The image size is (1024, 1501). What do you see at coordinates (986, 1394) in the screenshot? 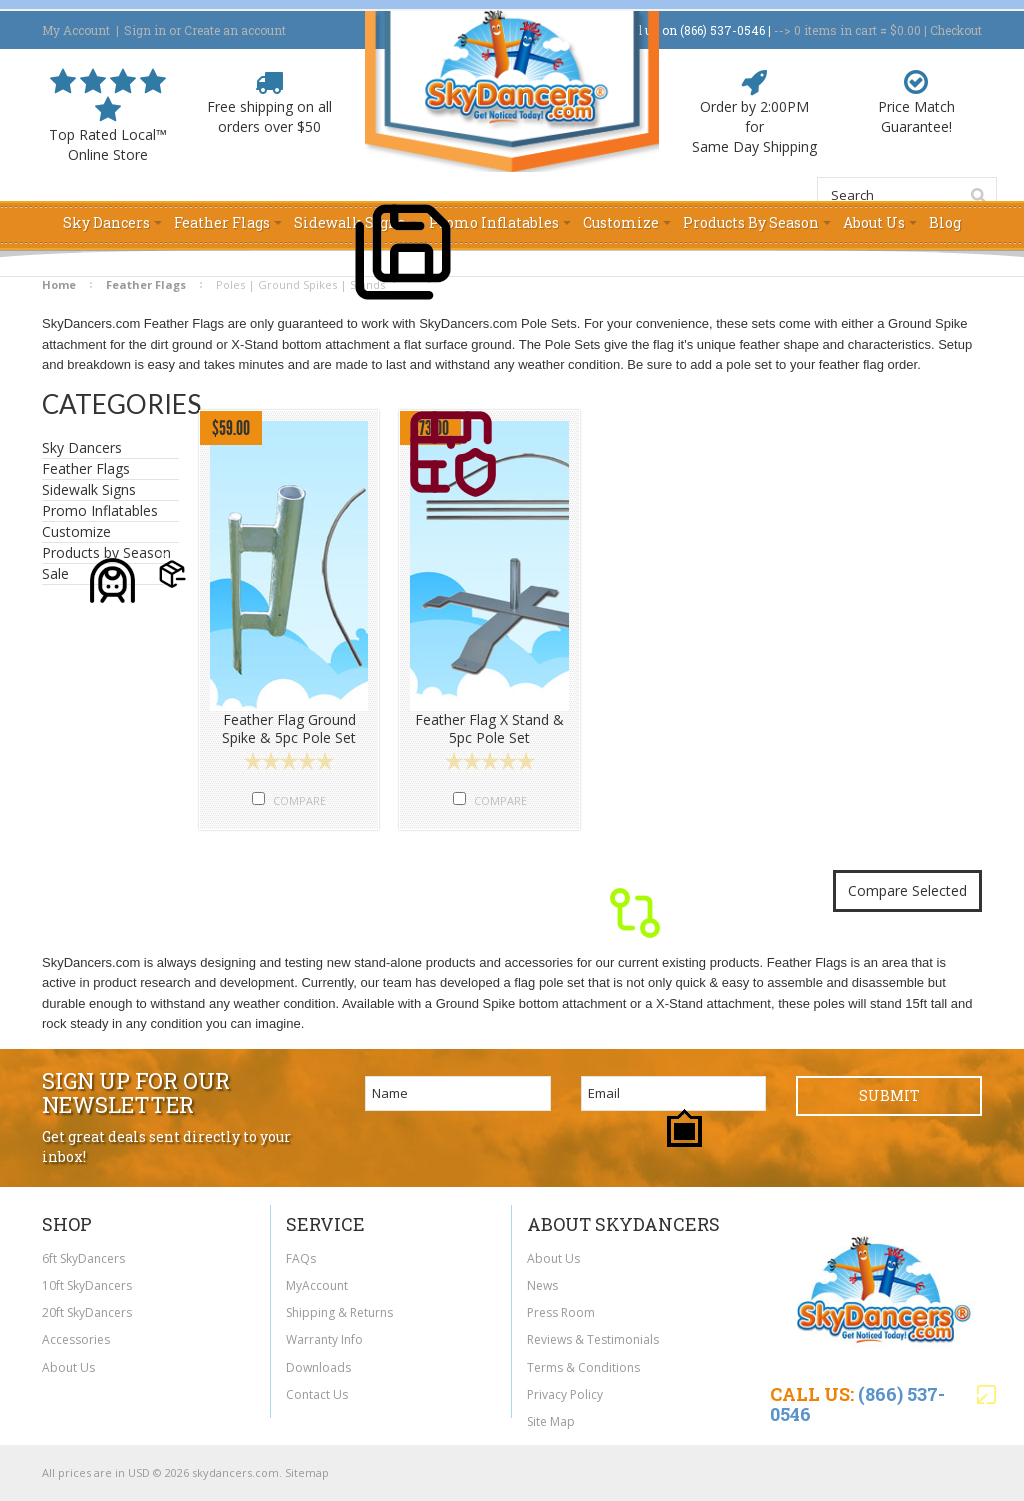
I see `move content outside the current container` at bounding box center [986, 1394].